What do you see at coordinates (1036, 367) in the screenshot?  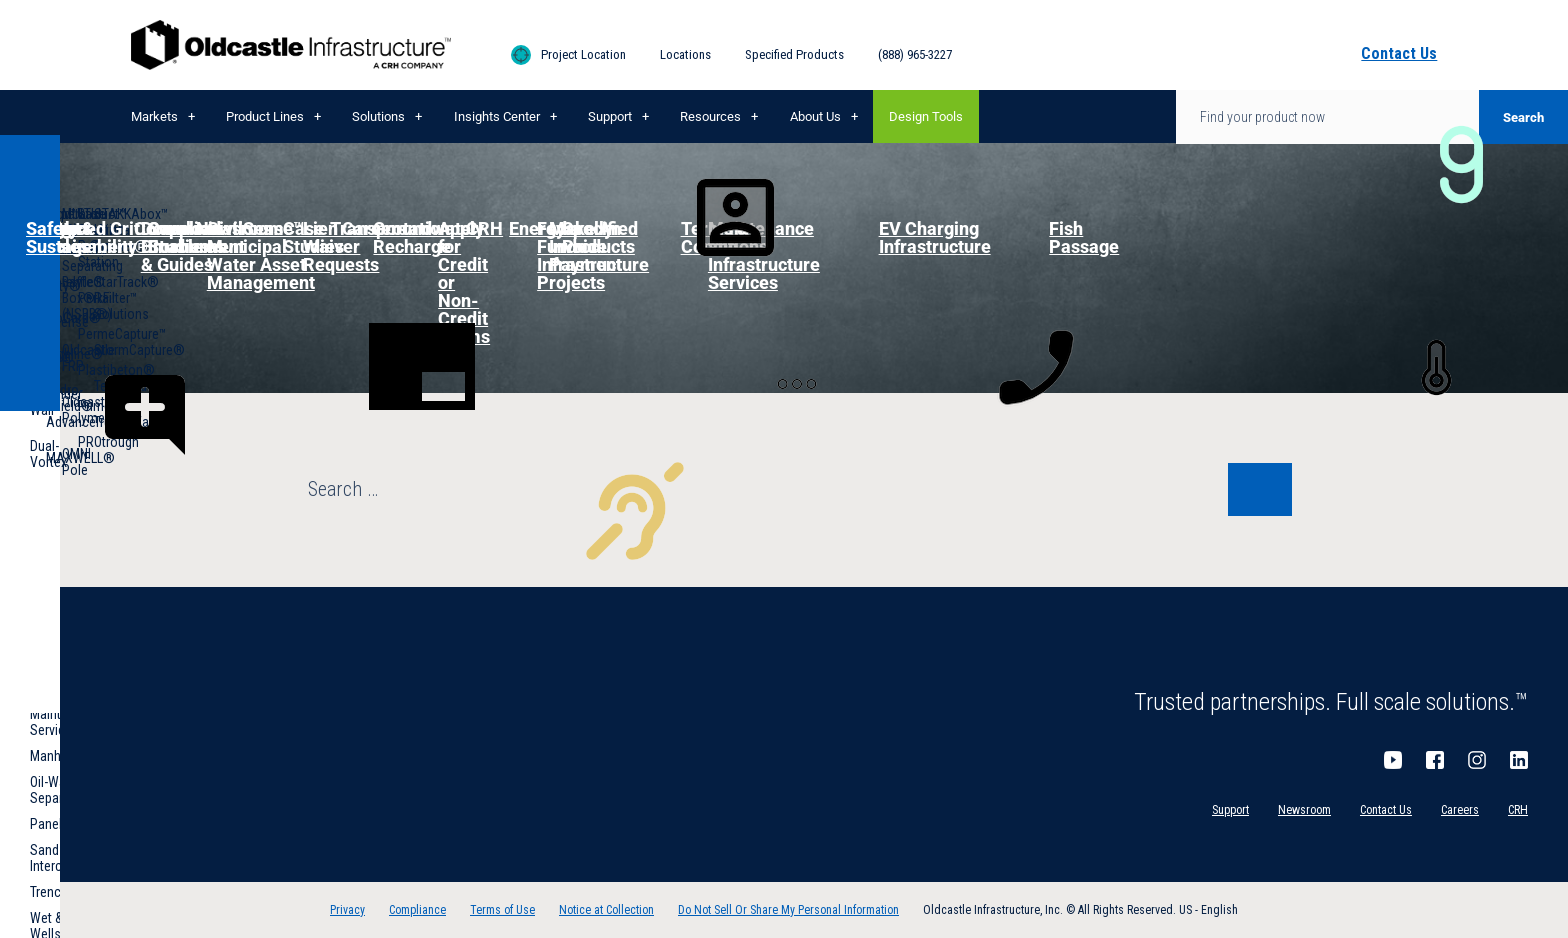 I see `make a phone call` at bounding box center [1036, 367].